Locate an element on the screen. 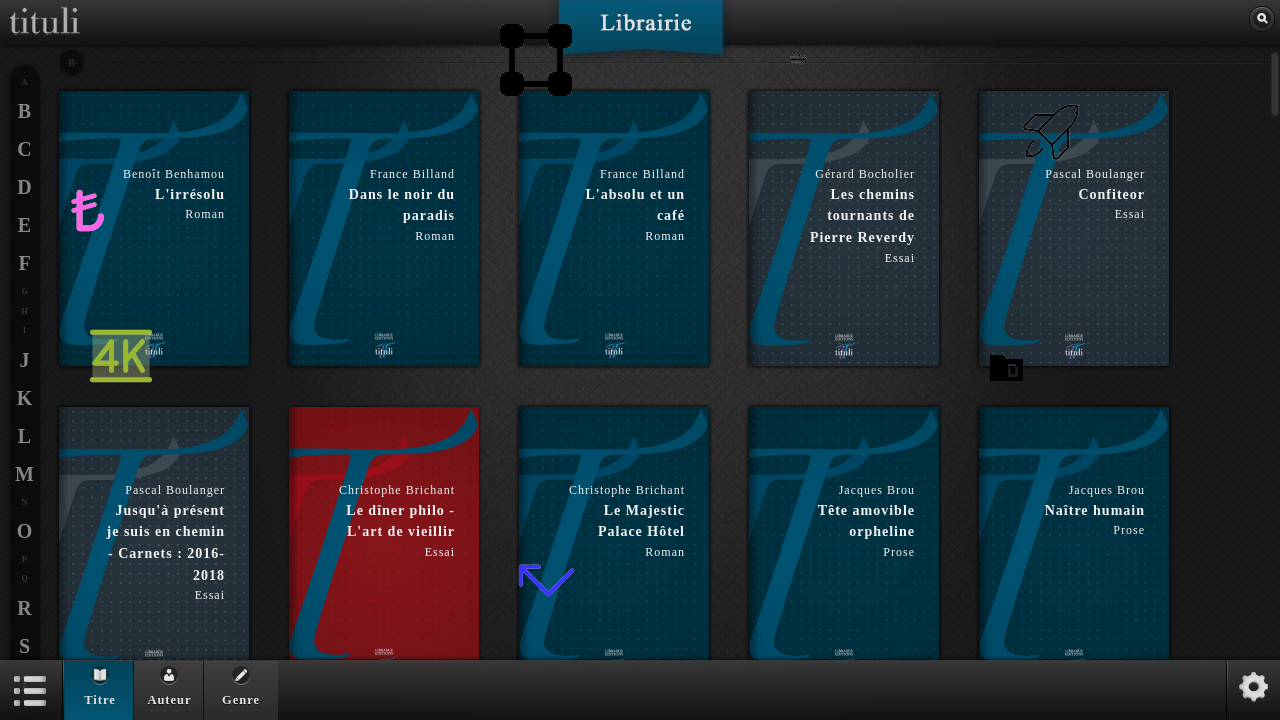 This screenshot has width=1280, height=720. access folder containing code snippets is located at coordinates (1006, 368).